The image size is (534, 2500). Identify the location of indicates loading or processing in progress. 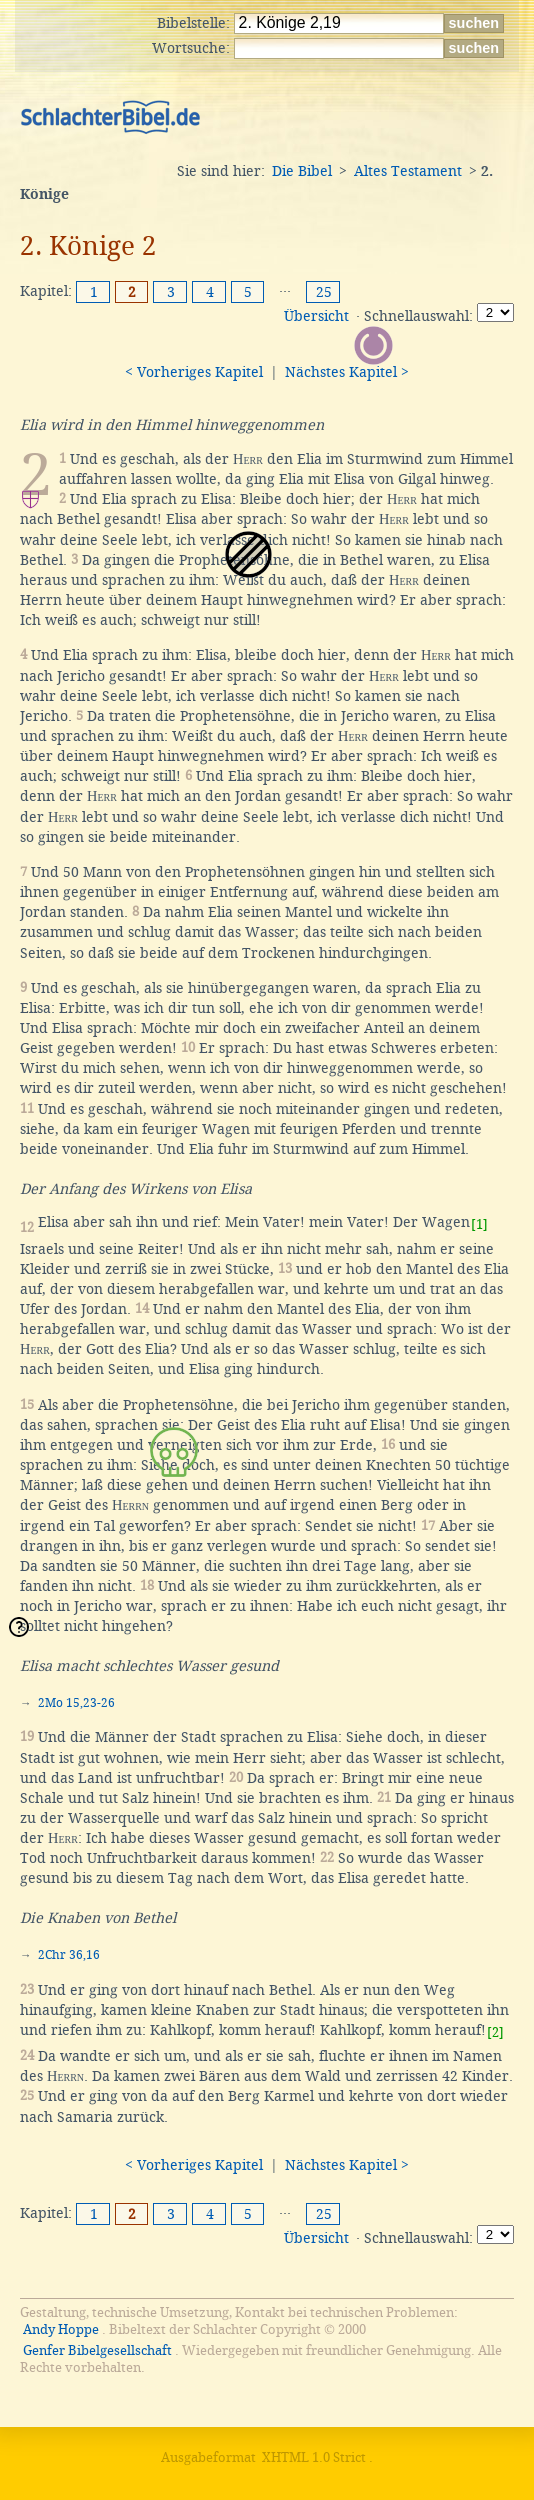
(373, 345).